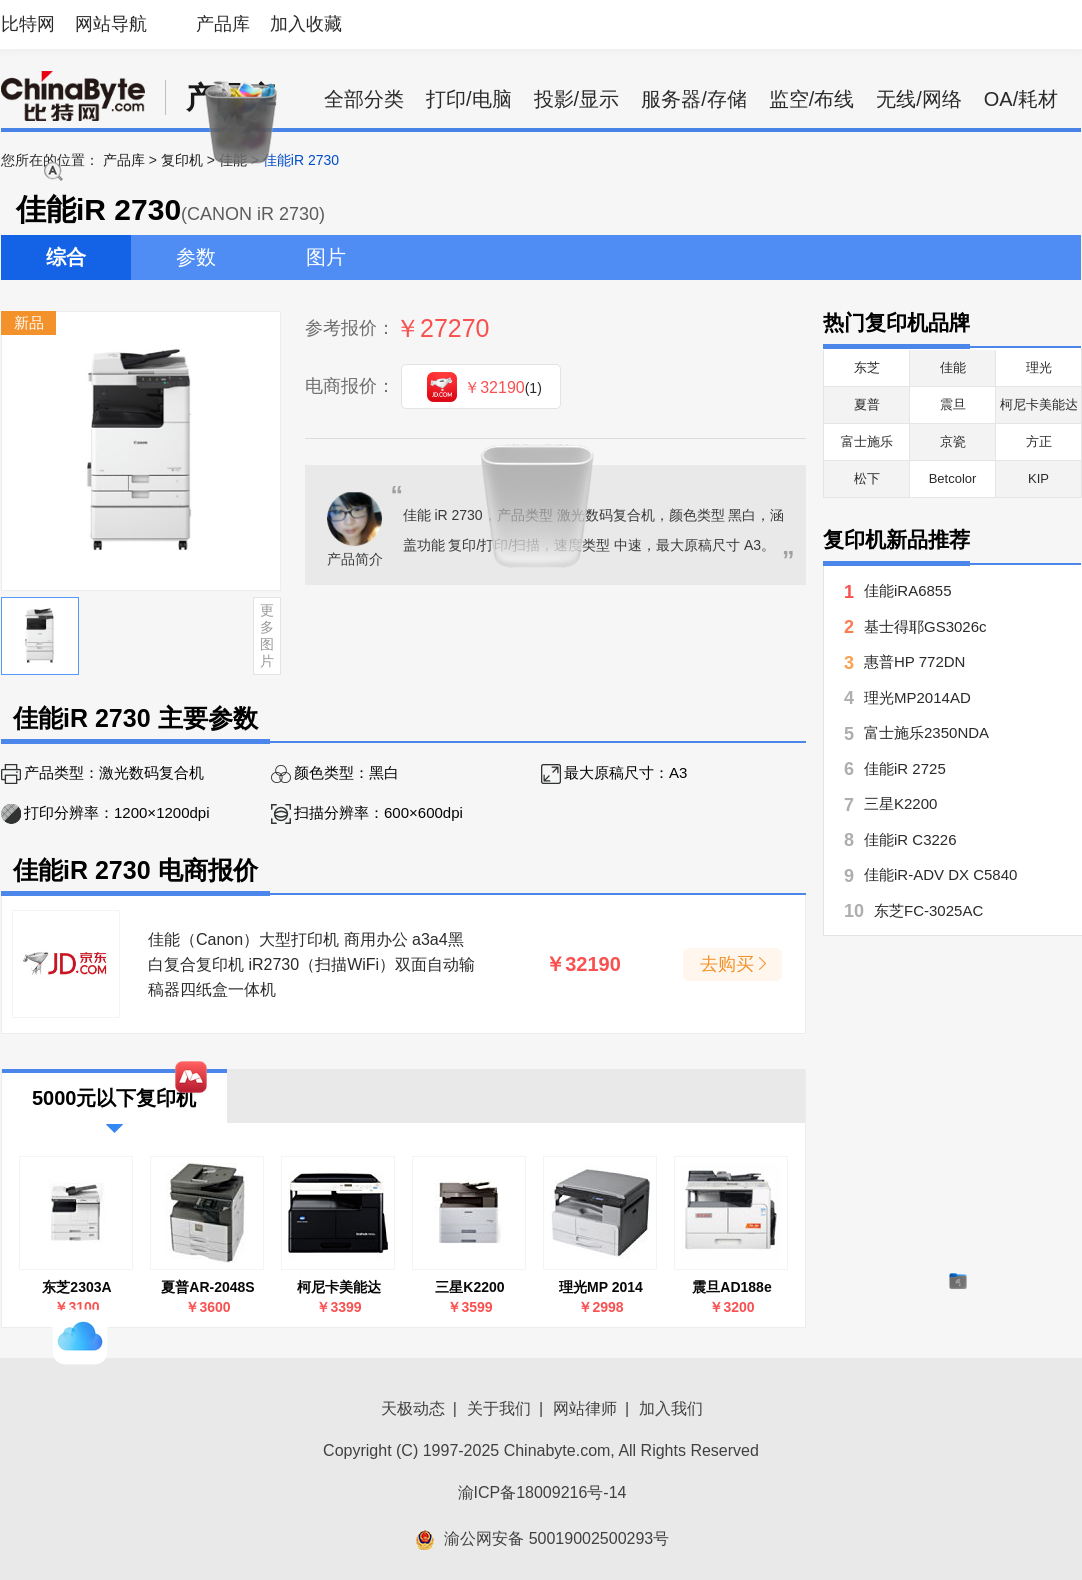 The image size is (1082, 1580). Describe the element at coordinates (80, 1337) in the screenshot. I see `open iCloud+ settings and subscription management` at that location.